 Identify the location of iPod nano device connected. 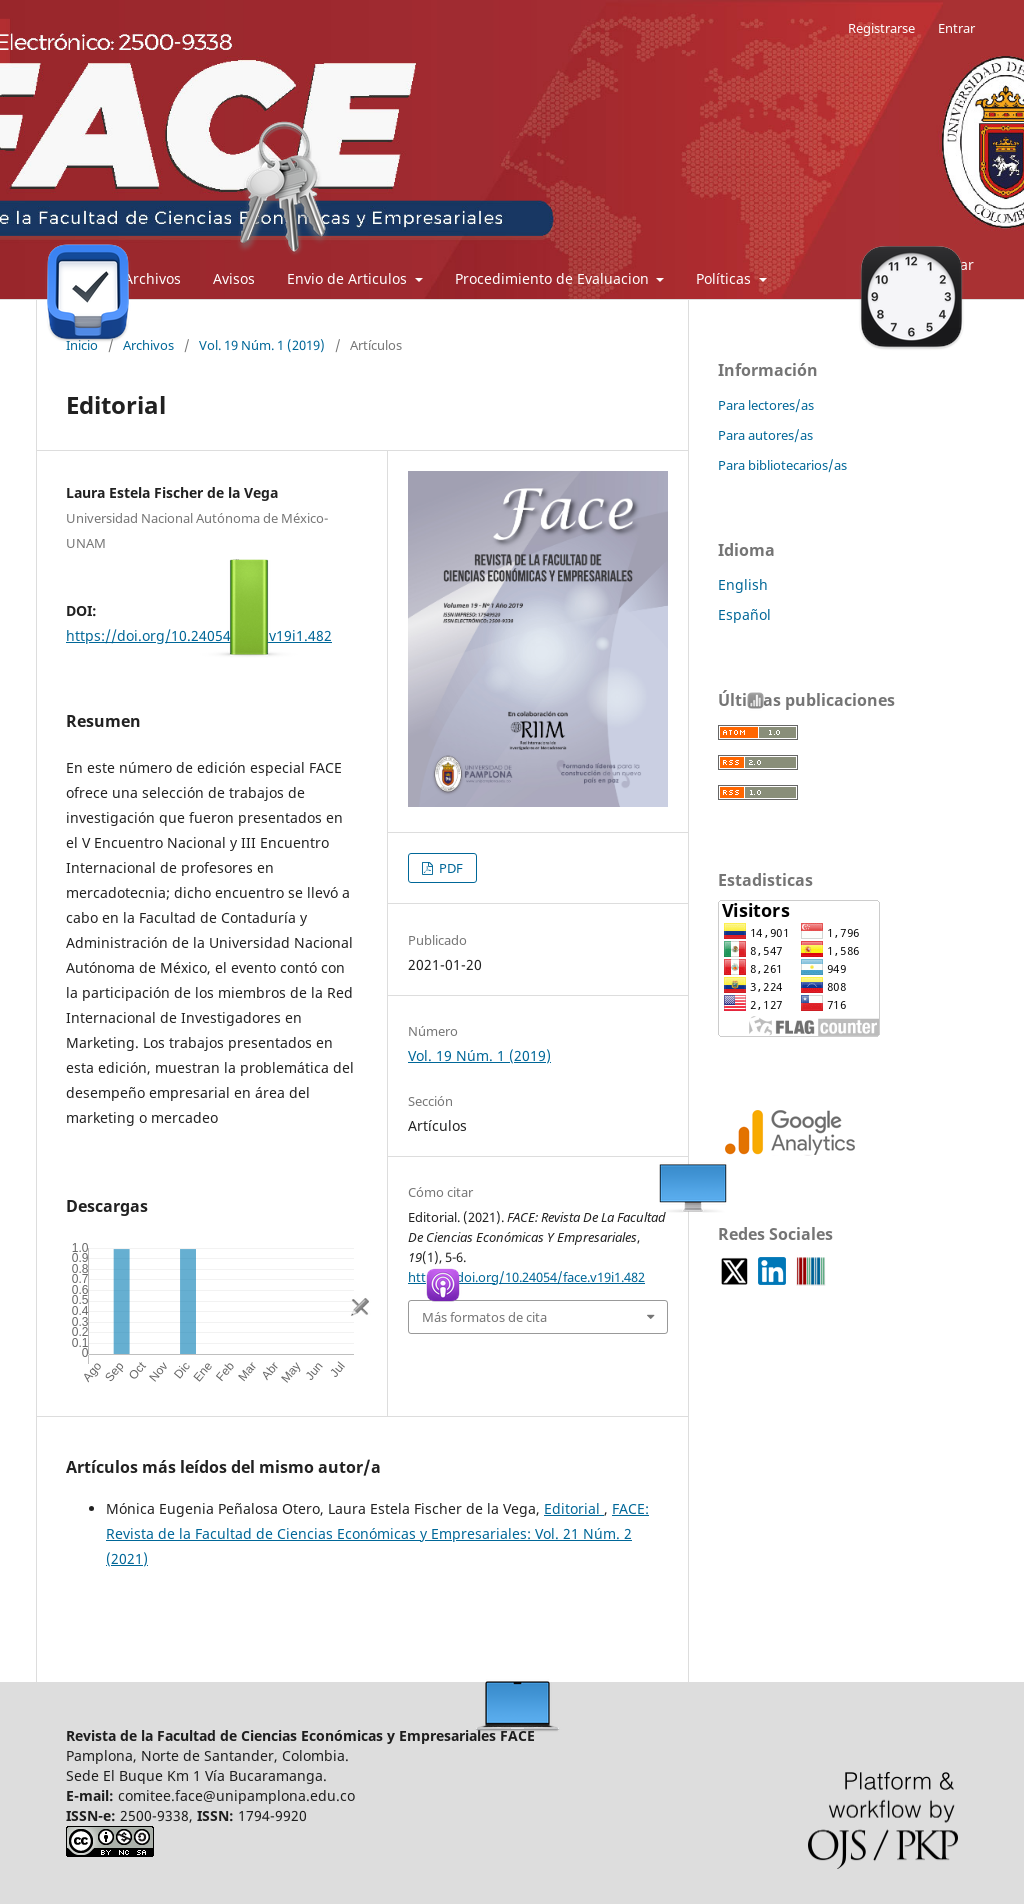
(249, 609).